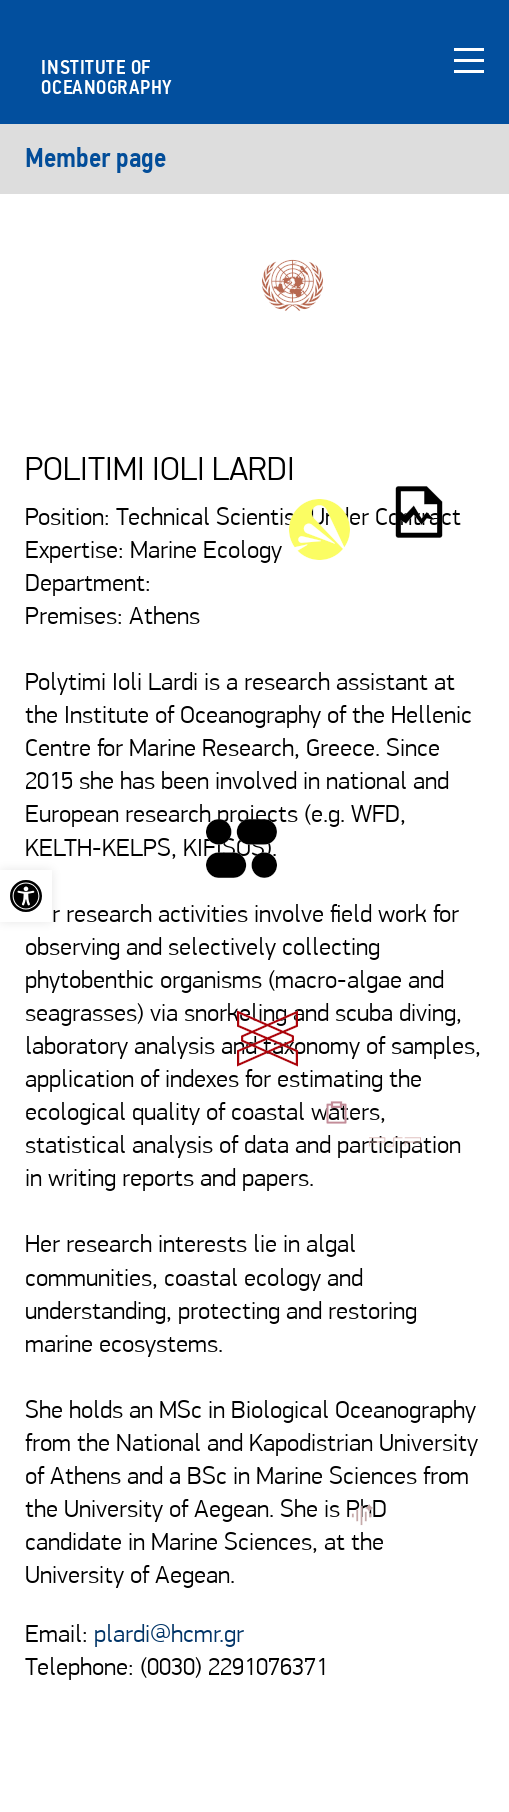 This screenshot has height=1812, width=509. I want to click on indicates a corrupted or damaged file, so click(419, 512).